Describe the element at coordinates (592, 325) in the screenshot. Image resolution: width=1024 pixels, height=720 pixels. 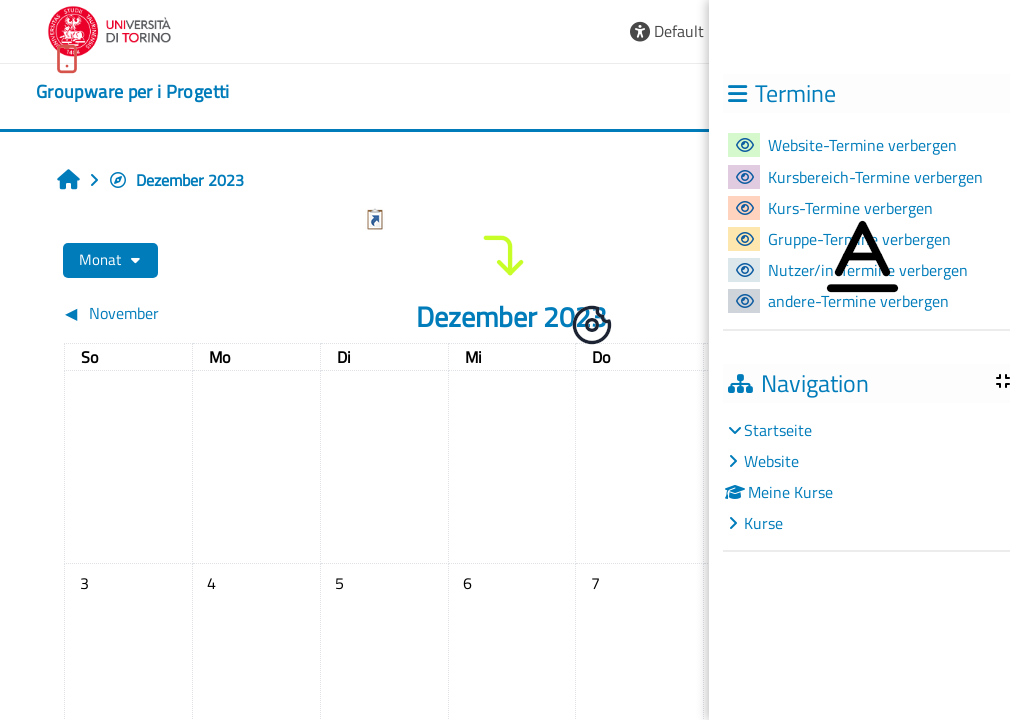
I see `access food or bakery category` at that location.